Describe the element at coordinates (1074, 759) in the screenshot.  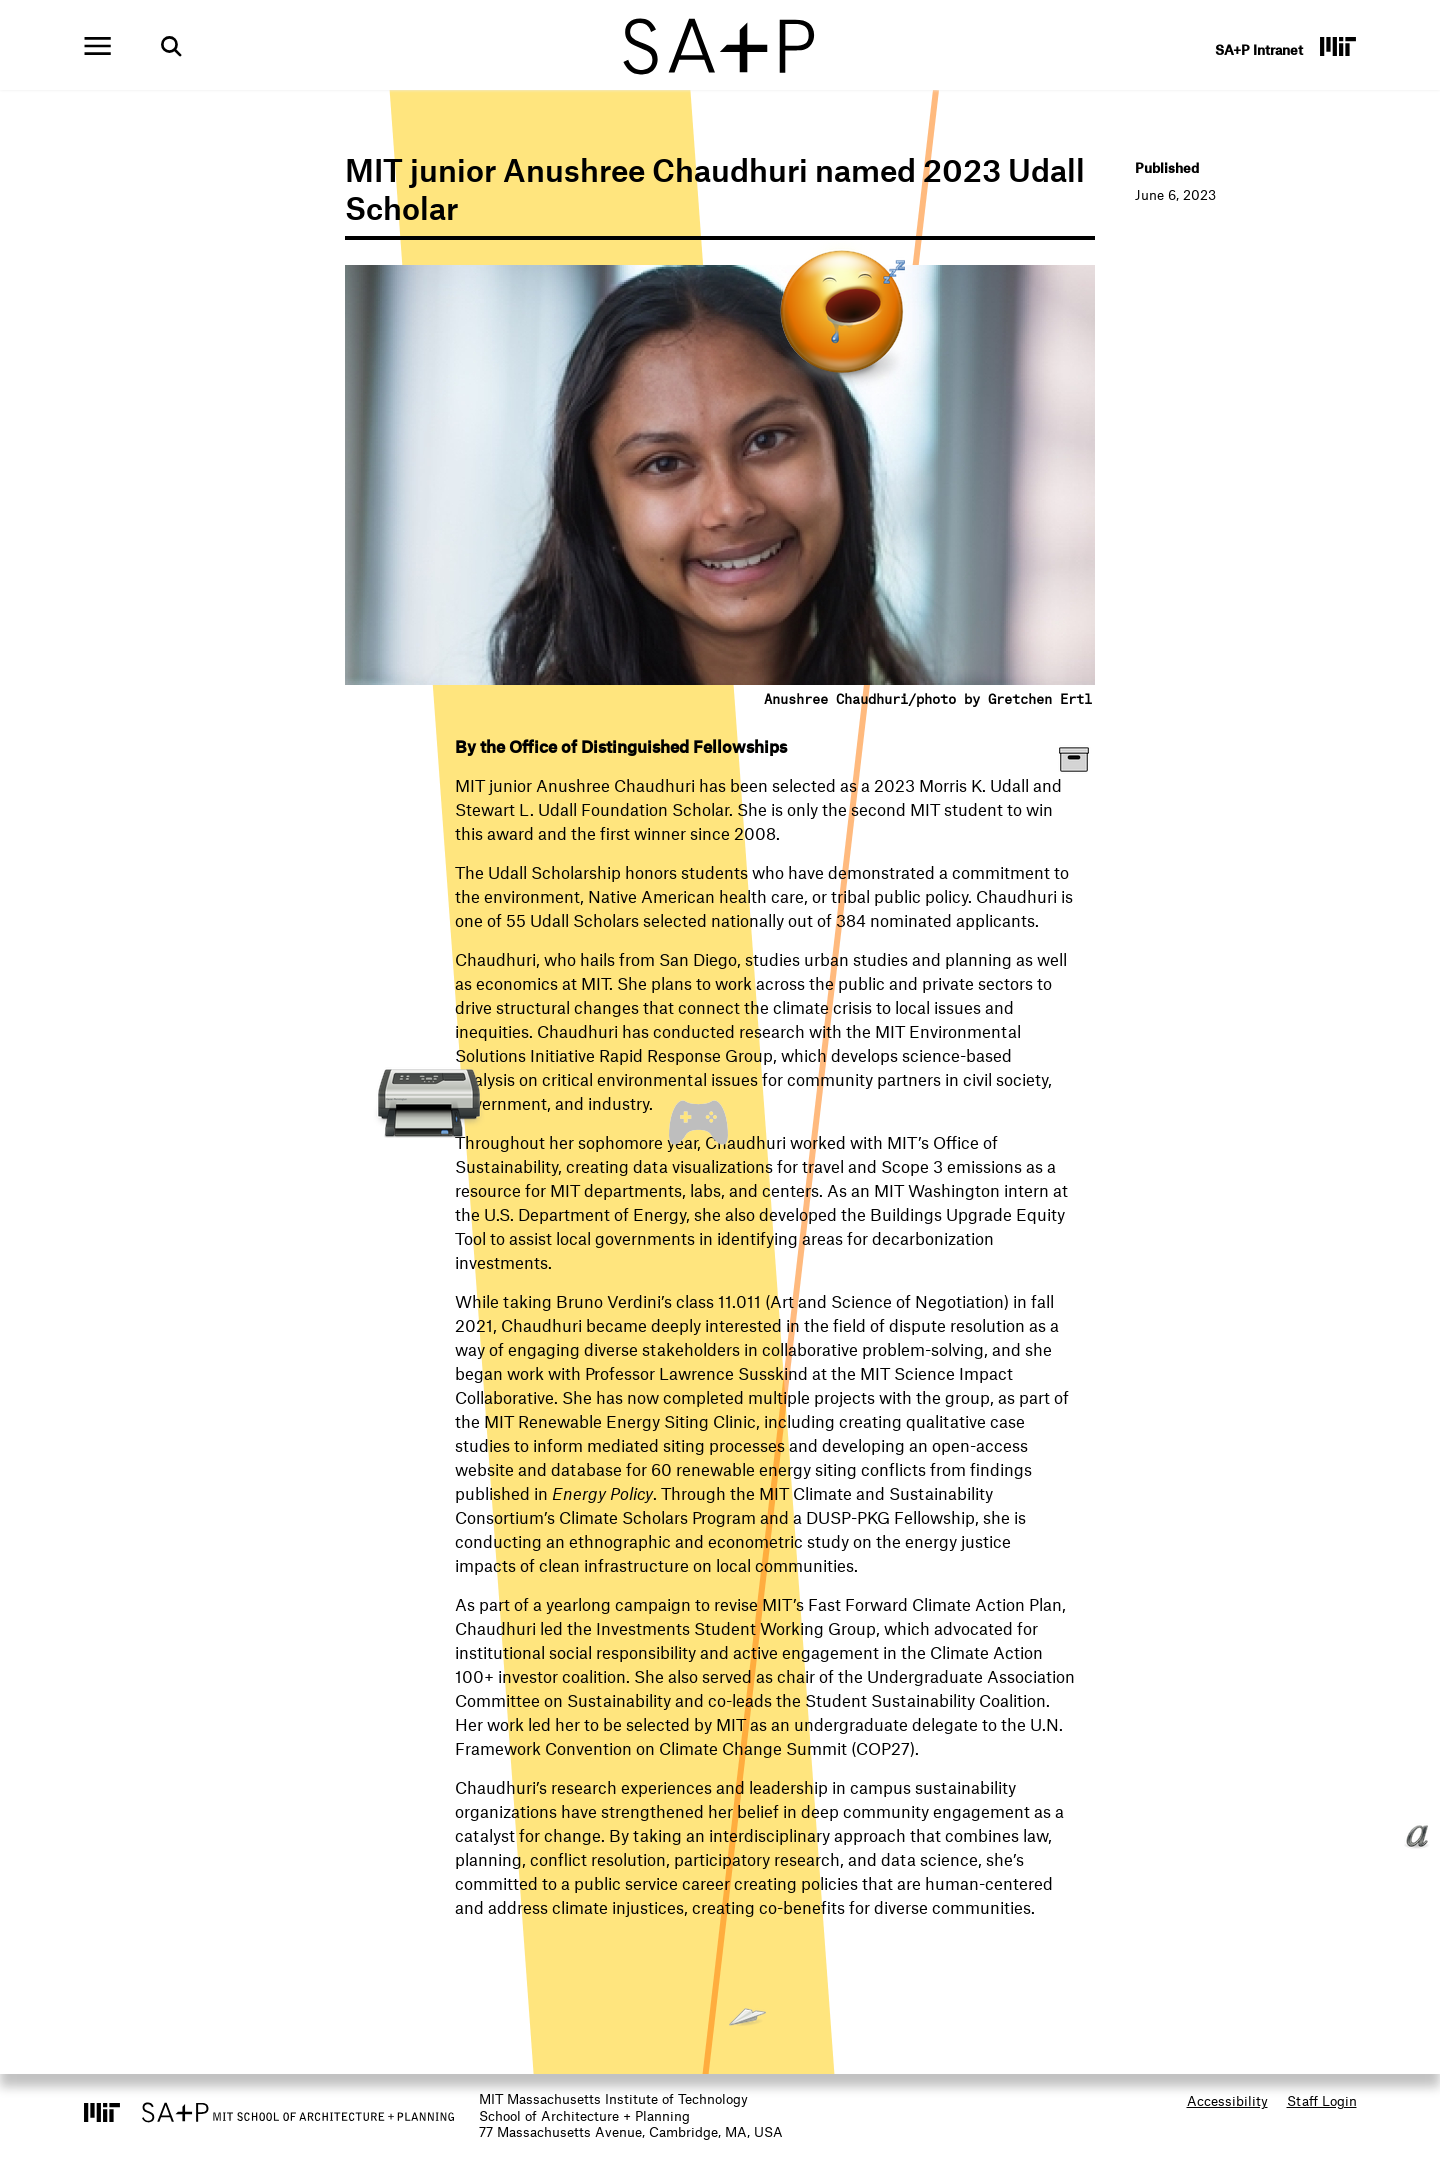
I see `access archived emails` at that location.